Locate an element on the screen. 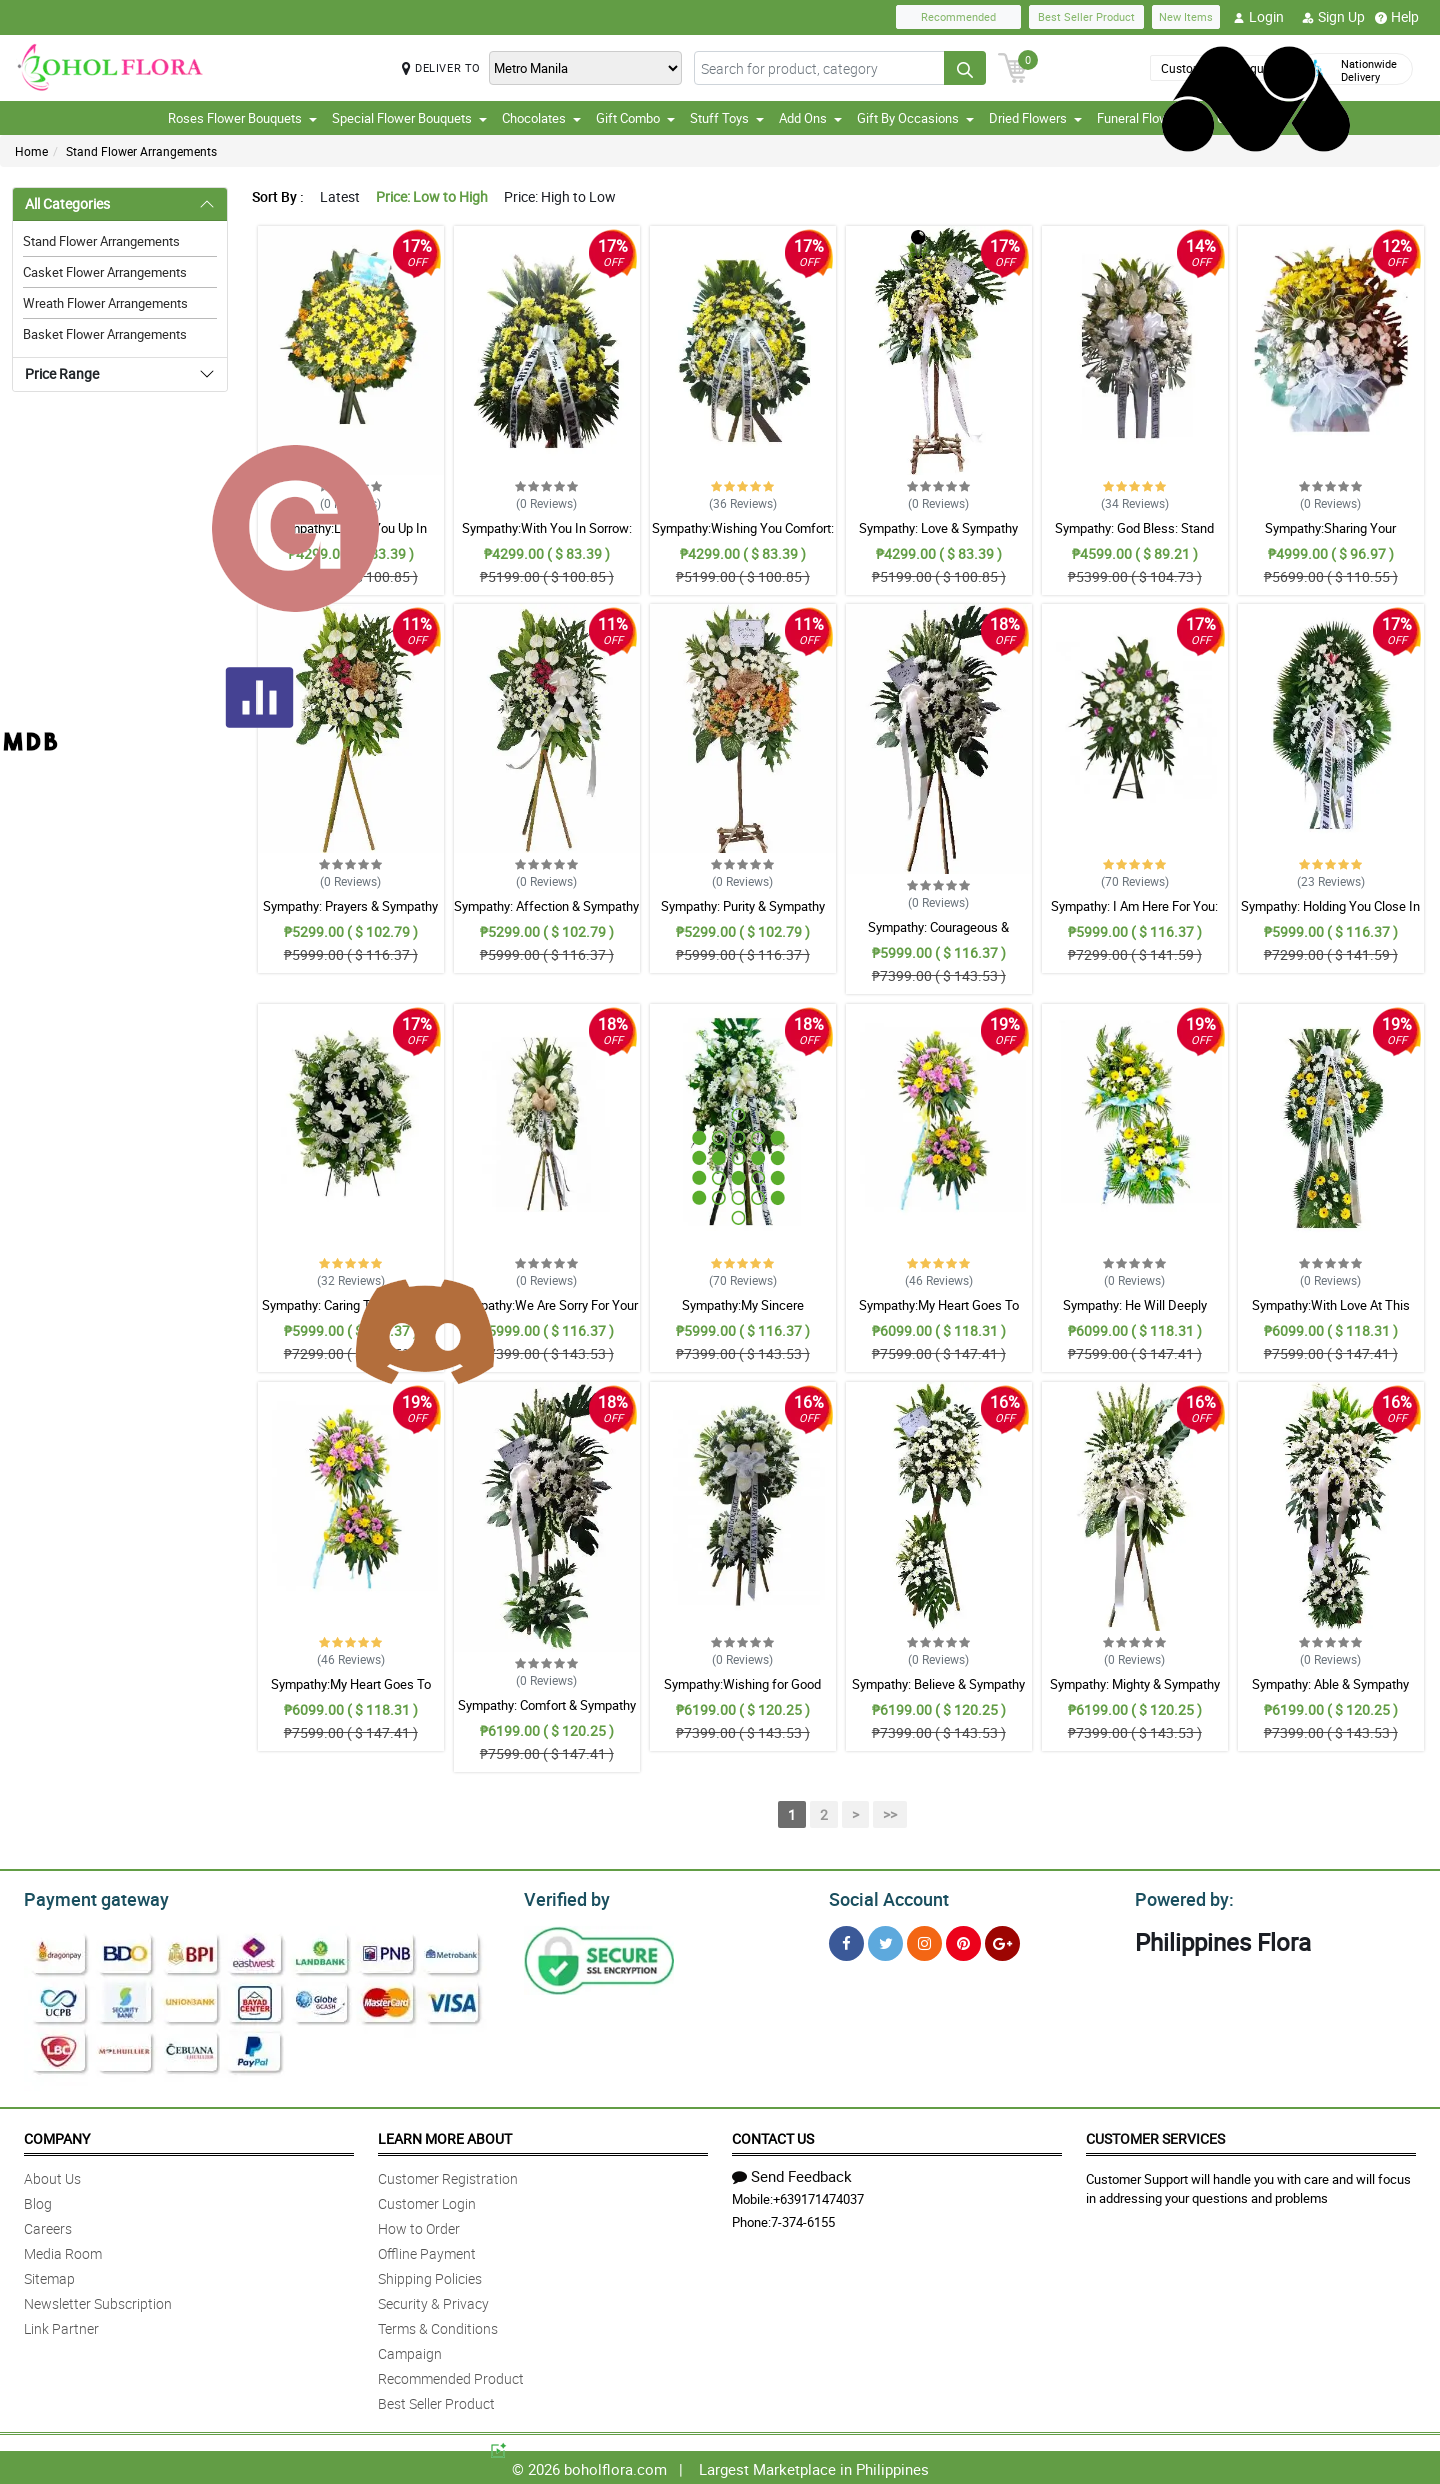  view analytics dashboard is located at coordinates (259, 697).